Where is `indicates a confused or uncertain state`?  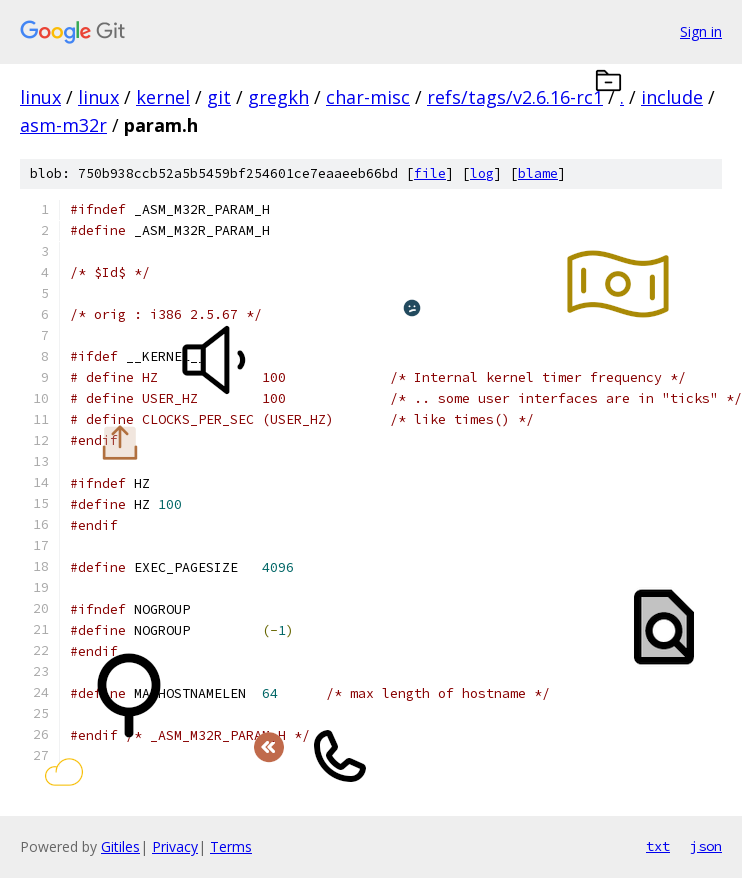
indicates a confused or uncertain state is located at coordinates (412, 308).